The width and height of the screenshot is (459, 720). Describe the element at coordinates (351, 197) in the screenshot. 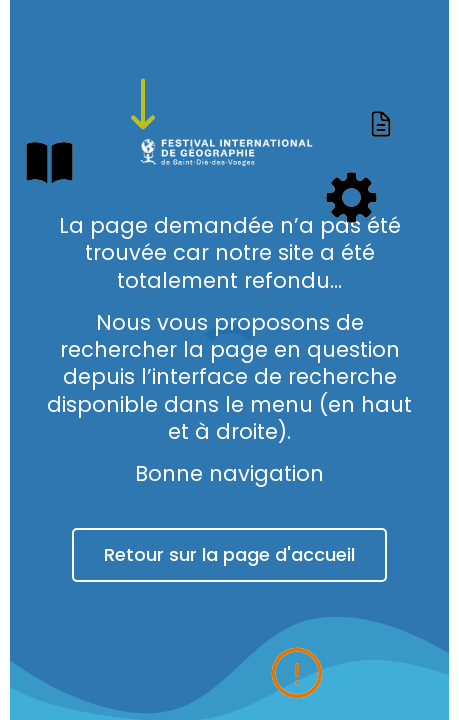

I see `open settings menu` at that location.